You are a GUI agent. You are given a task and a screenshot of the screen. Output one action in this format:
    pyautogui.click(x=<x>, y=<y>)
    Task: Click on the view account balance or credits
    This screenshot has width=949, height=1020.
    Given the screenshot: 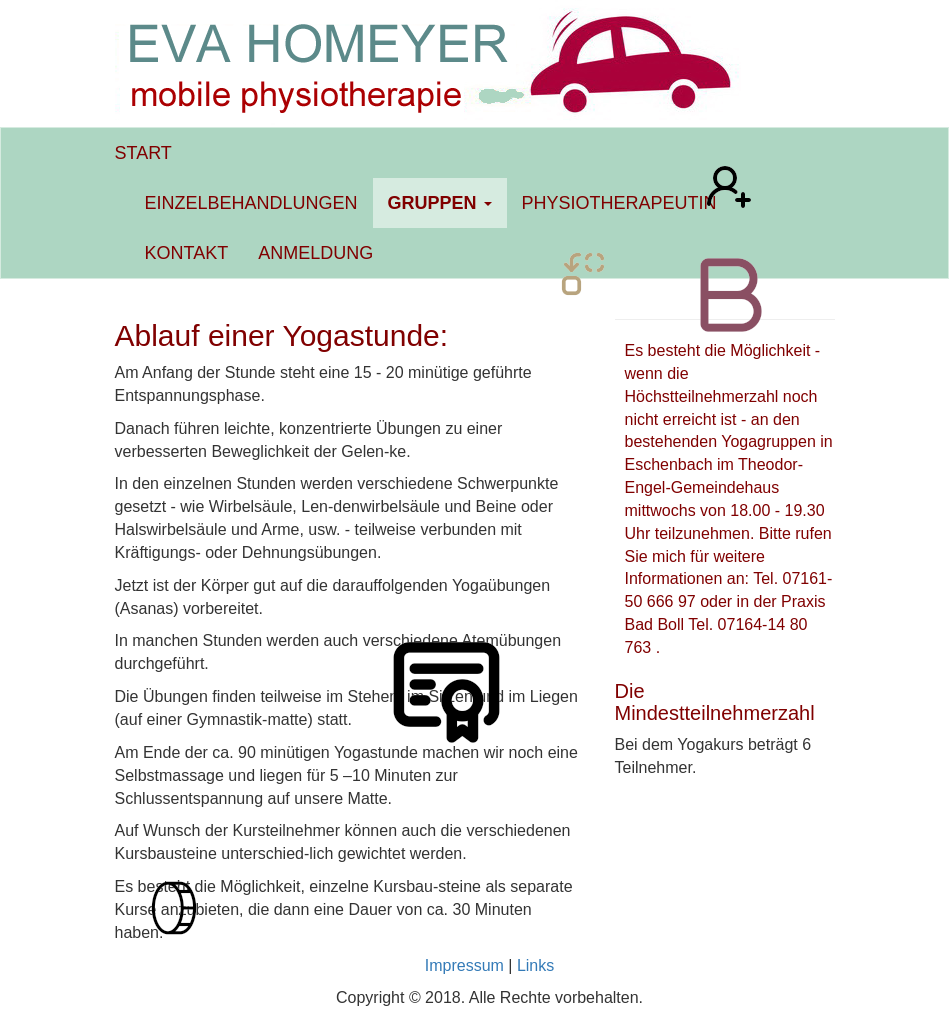 What is the action you would take?
    pyautogui.click(x=174, y=908)
    